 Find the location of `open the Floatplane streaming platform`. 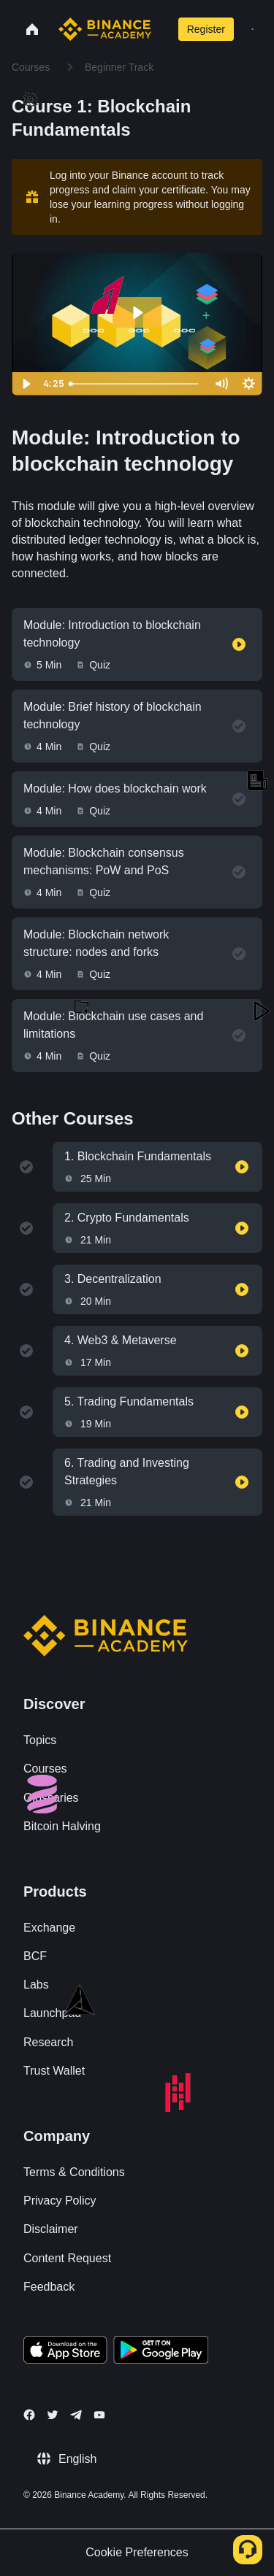

open the Floatplane streaming platform is located at coordinates (31, 99).